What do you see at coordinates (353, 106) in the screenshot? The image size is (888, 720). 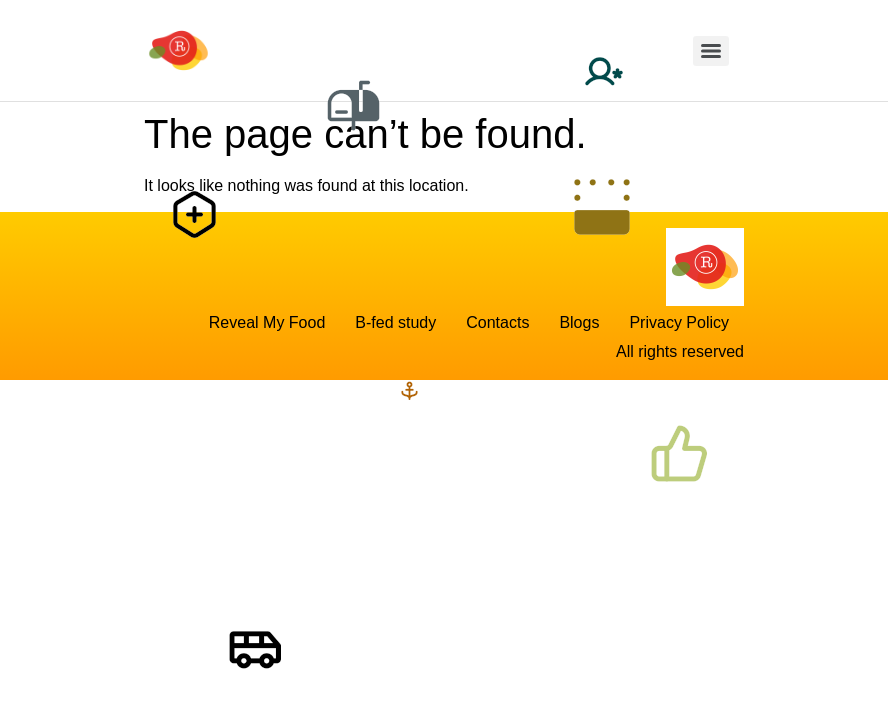 I see `access your mailbox or inbox` at bounding box center [353, 106].